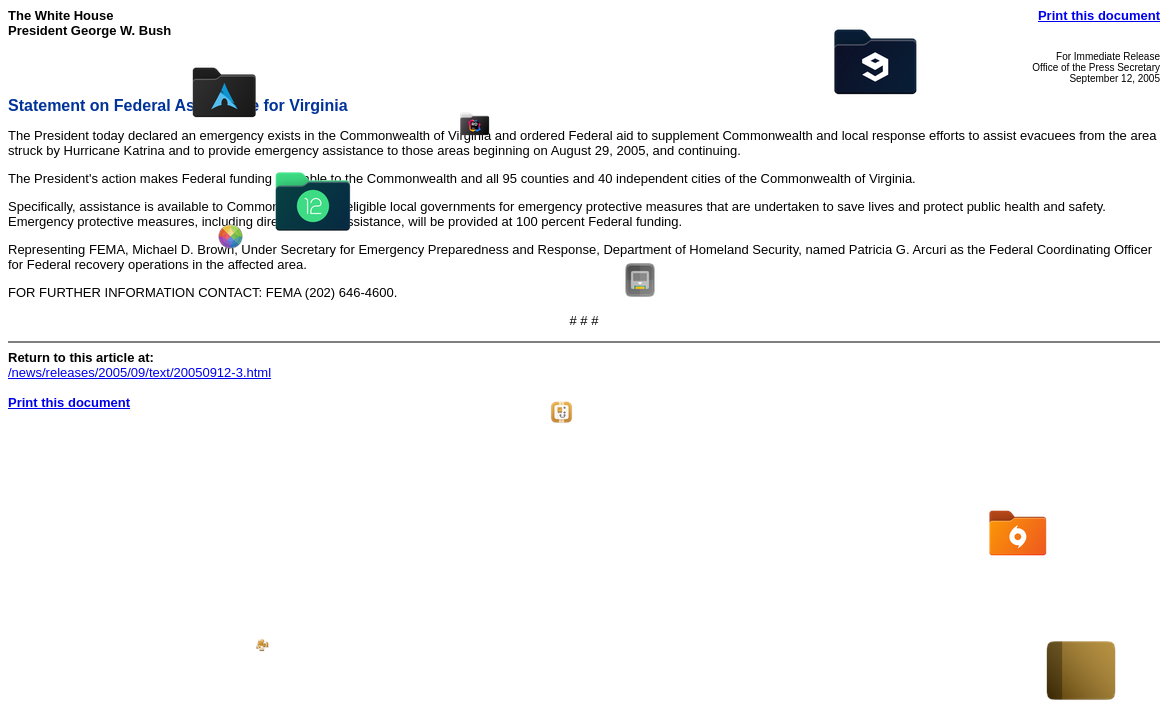 This screenshot has height=720, width=1168. I want to click on a system driver or hardware component file, so click(561, 412).